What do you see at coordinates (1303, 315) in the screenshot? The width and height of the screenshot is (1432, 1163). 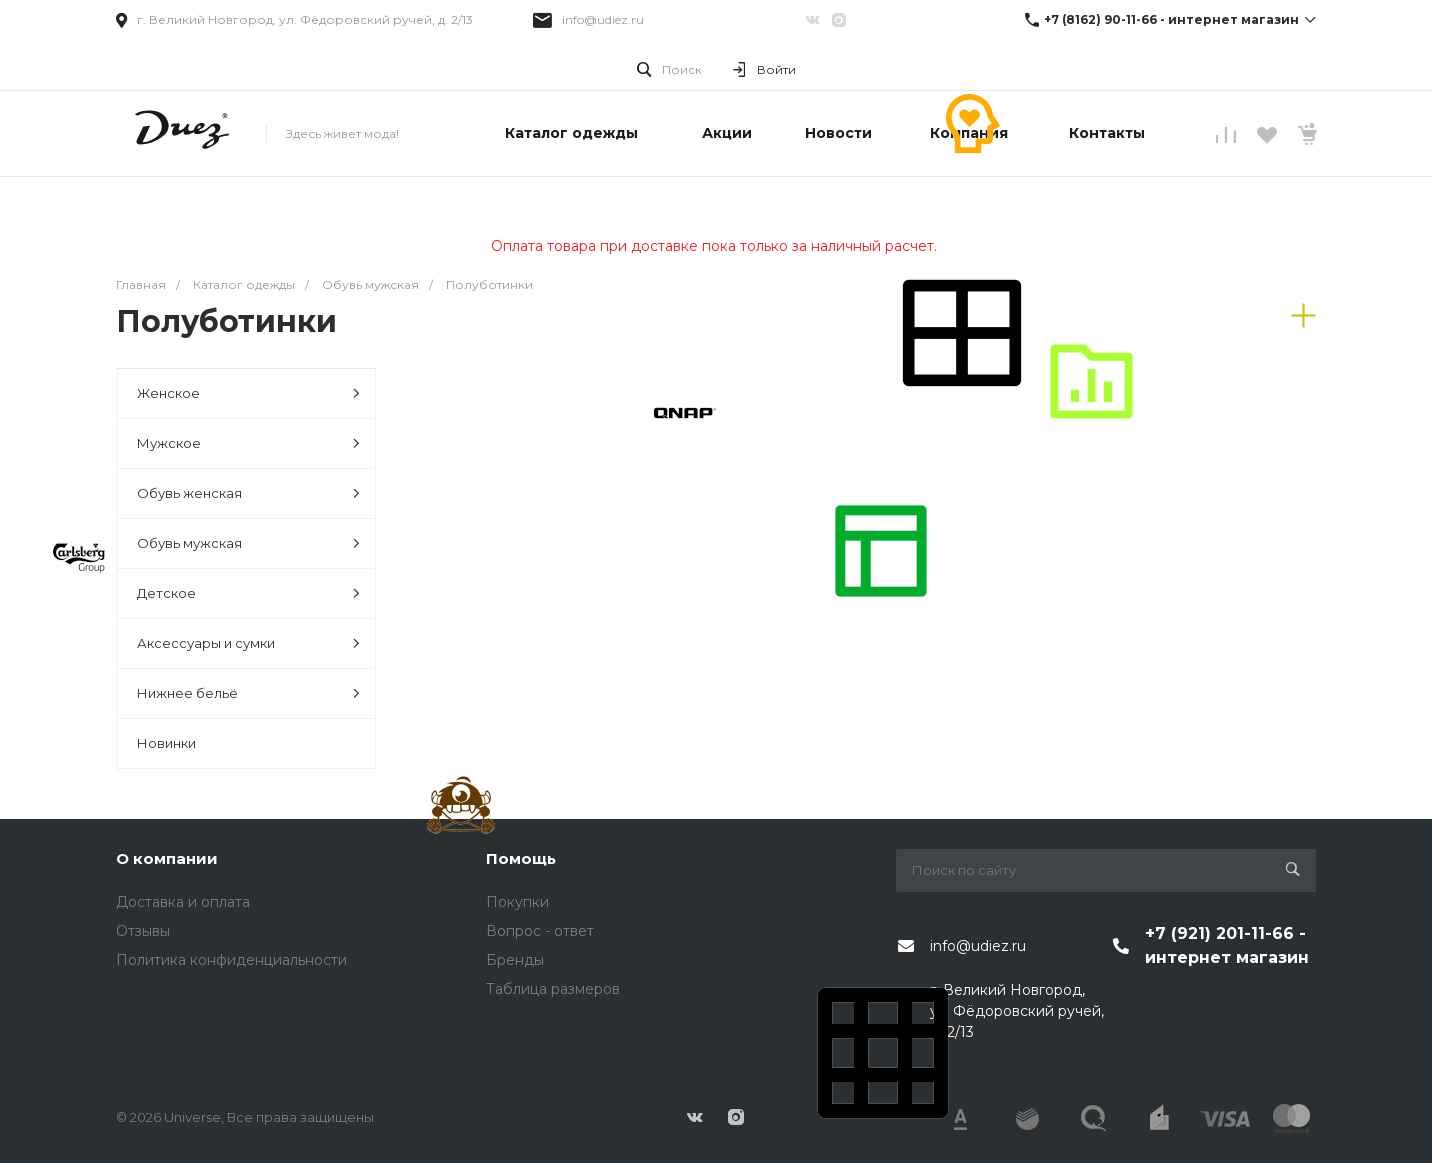 I see `add a new item` at bounding box center [1303, 315].